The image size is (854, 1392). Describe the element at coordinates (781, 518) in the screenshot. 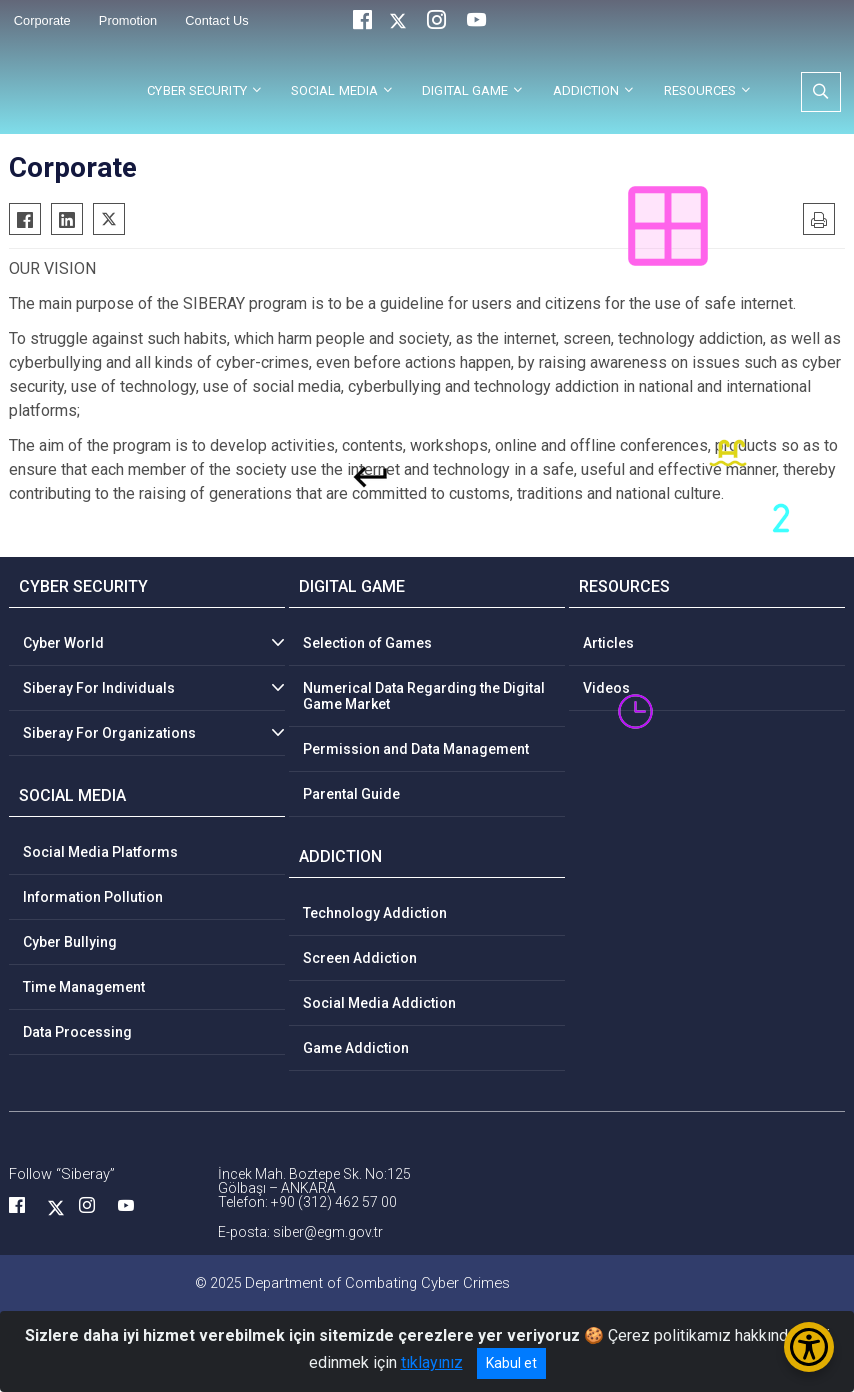

I see `indicates step two in a multi-step process` at that location.